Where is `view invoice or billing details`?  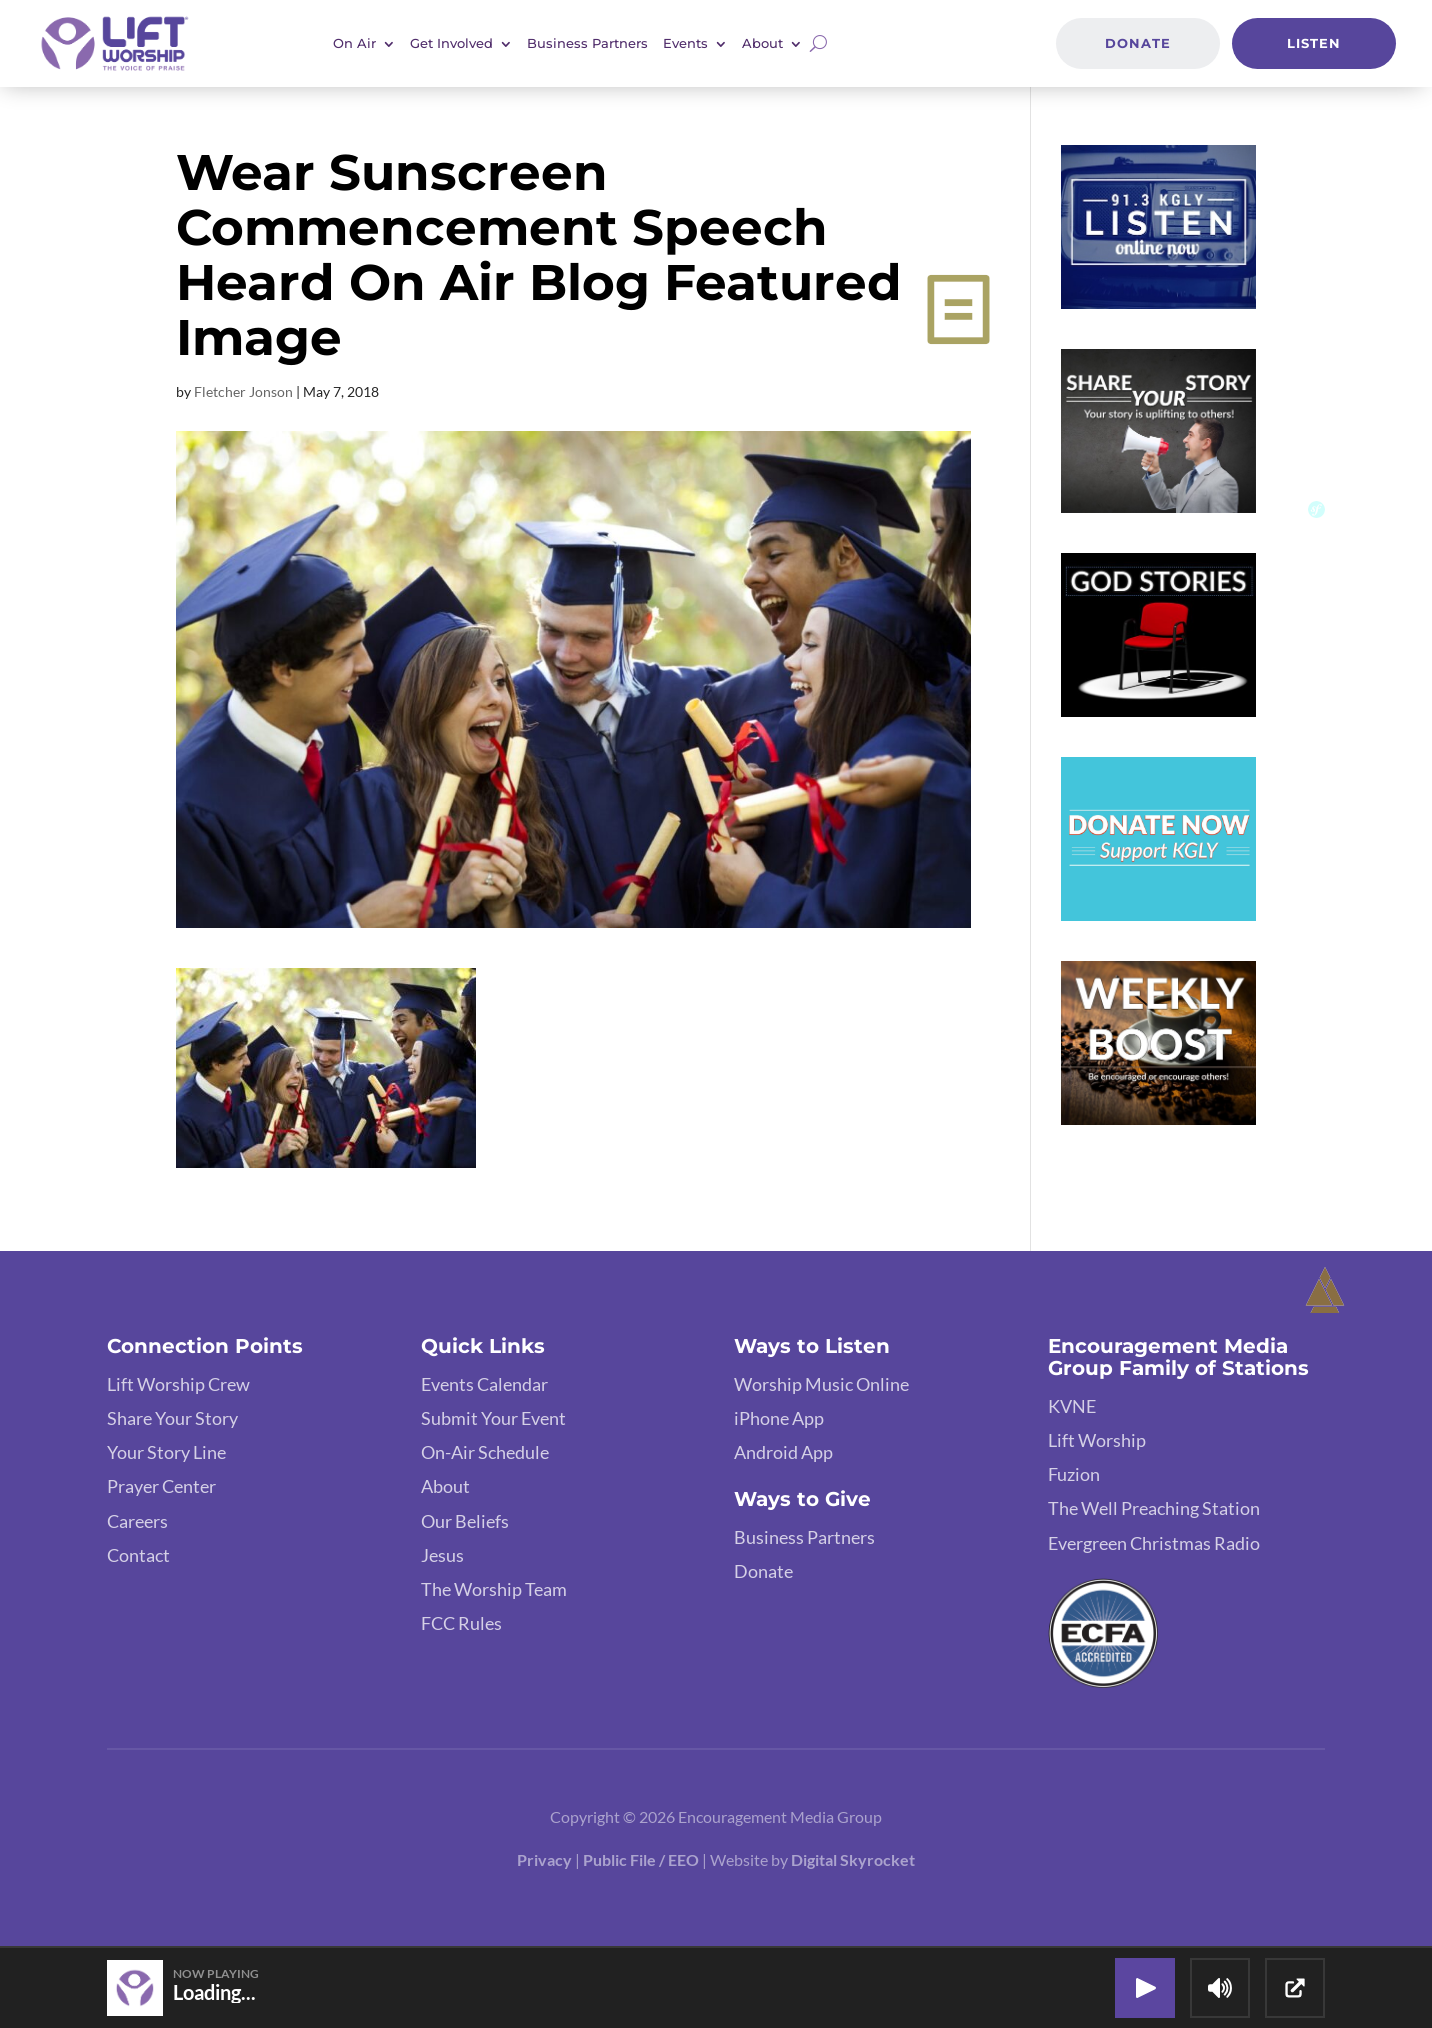 view invoice or billing details is located at coordinates (958, 309).